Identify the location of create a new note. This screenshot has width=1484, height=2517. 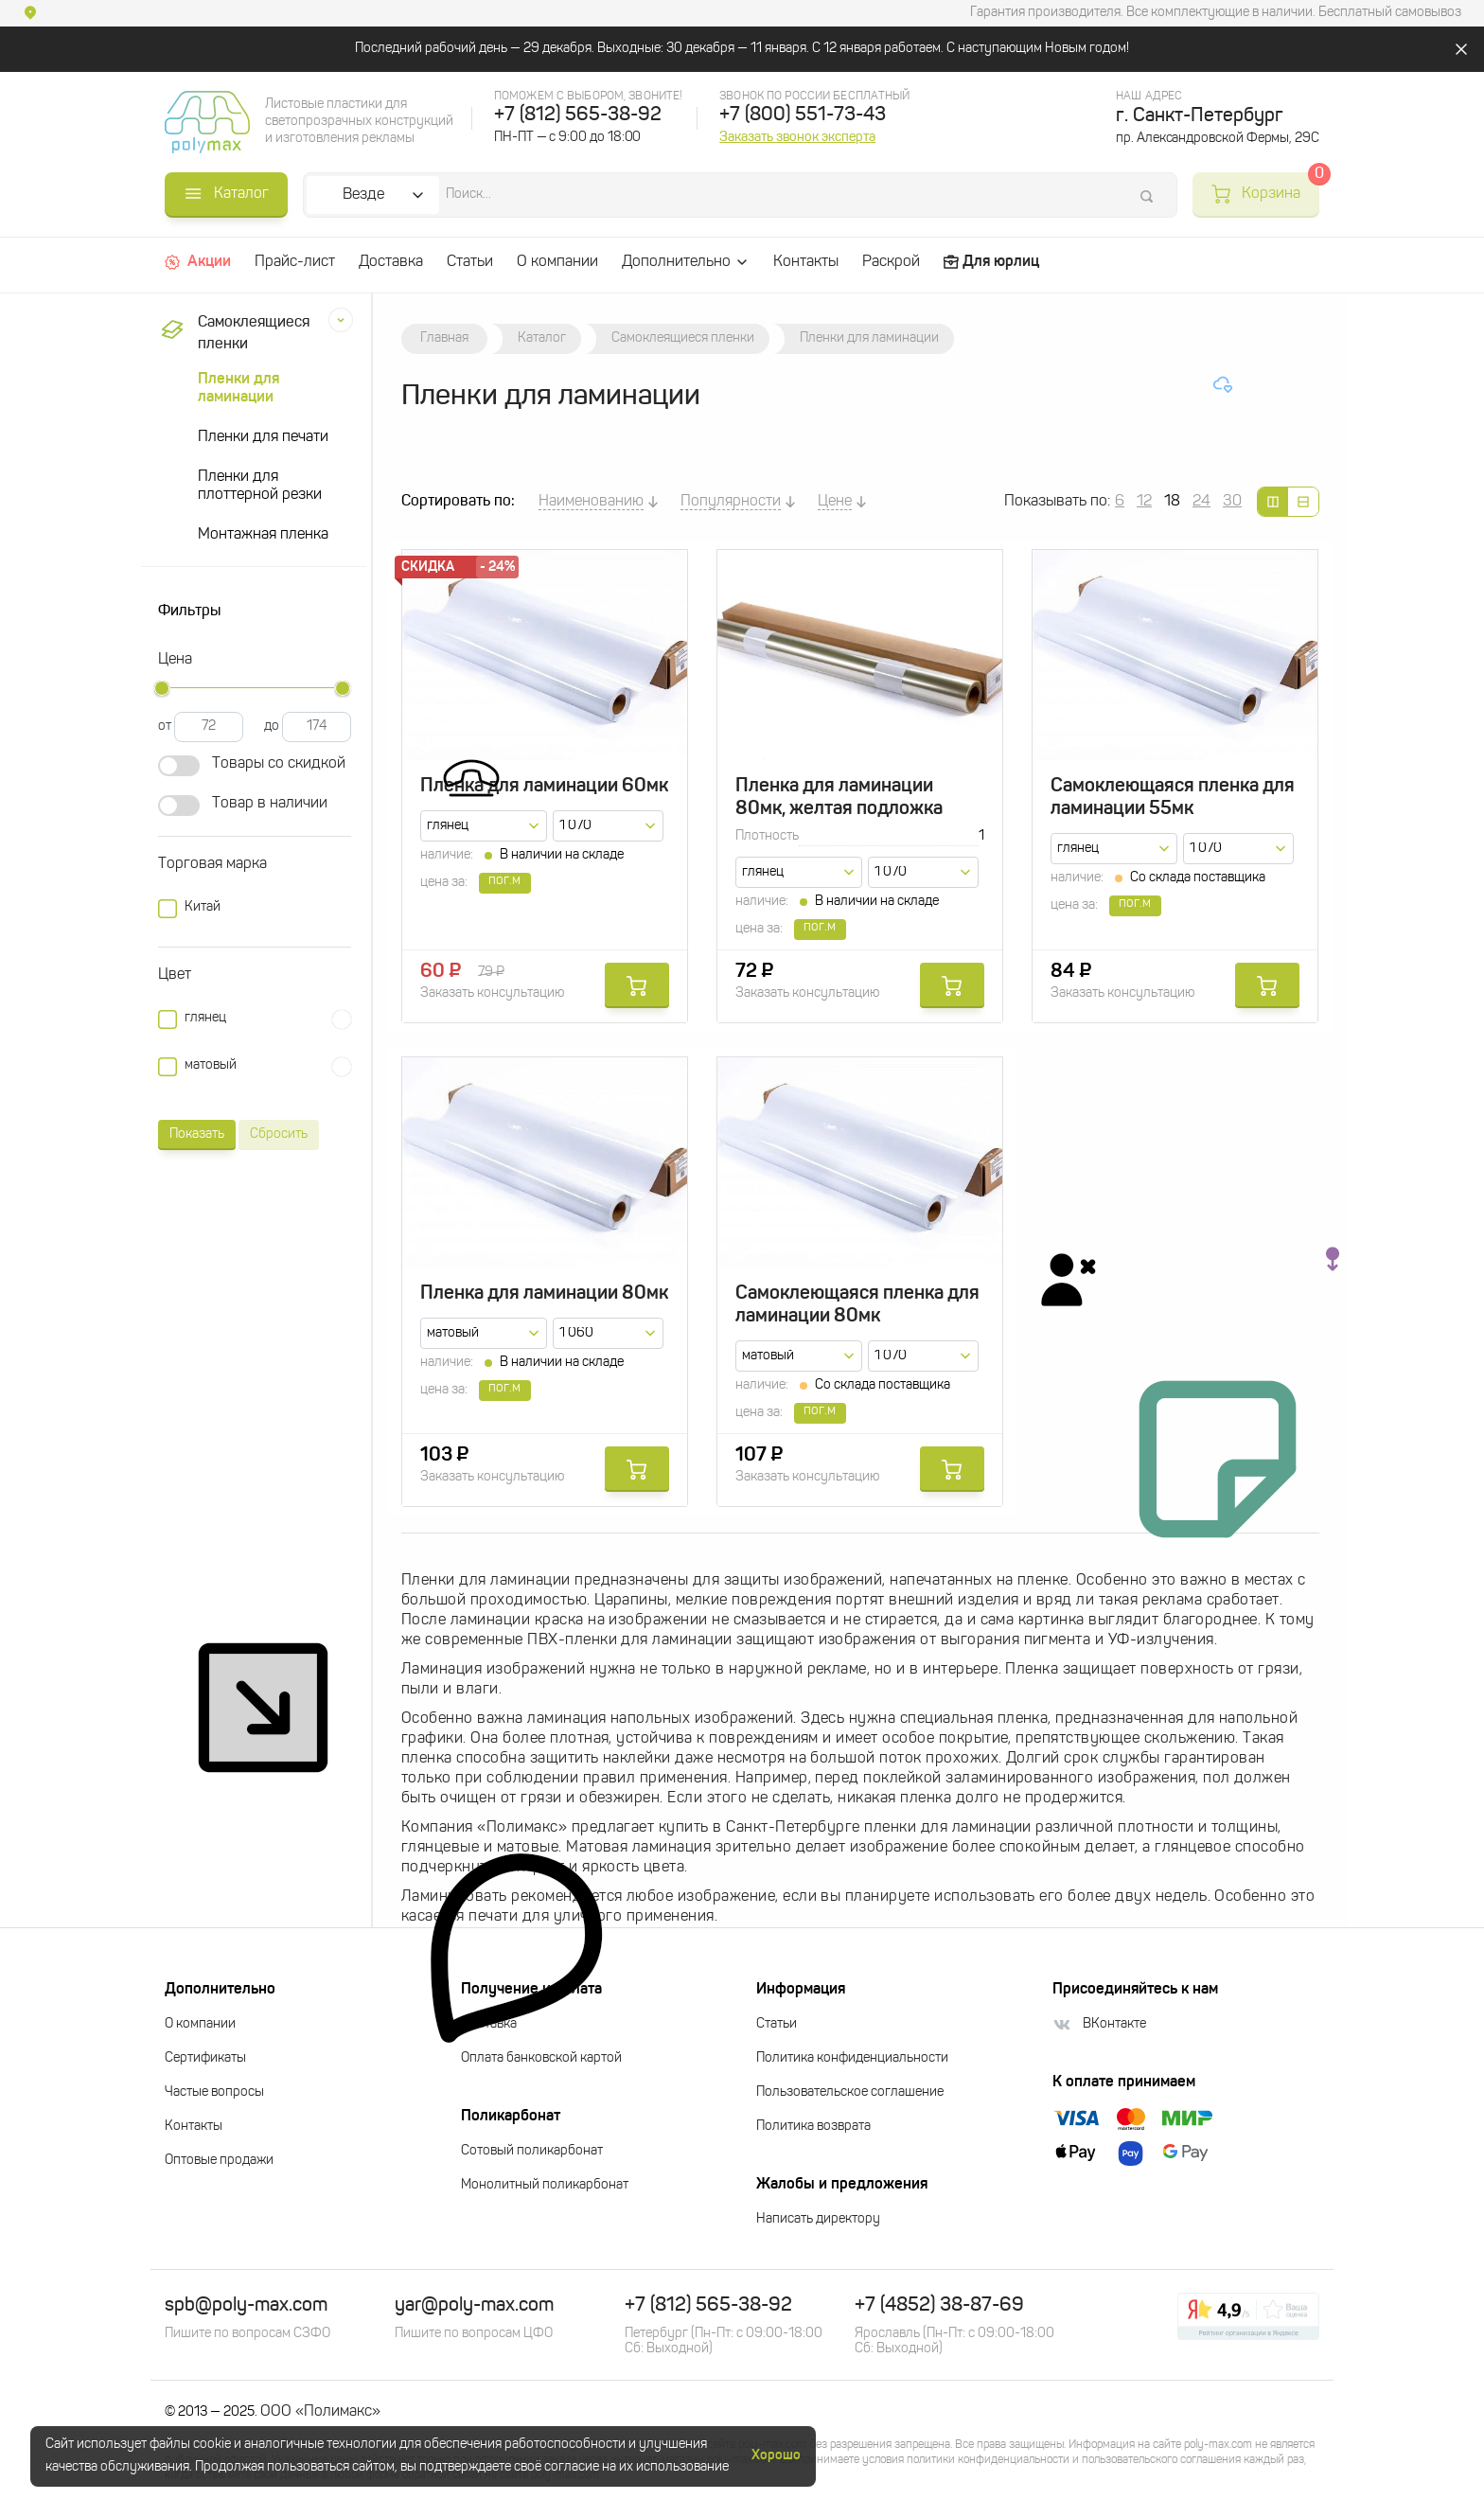
(1217, 1459).